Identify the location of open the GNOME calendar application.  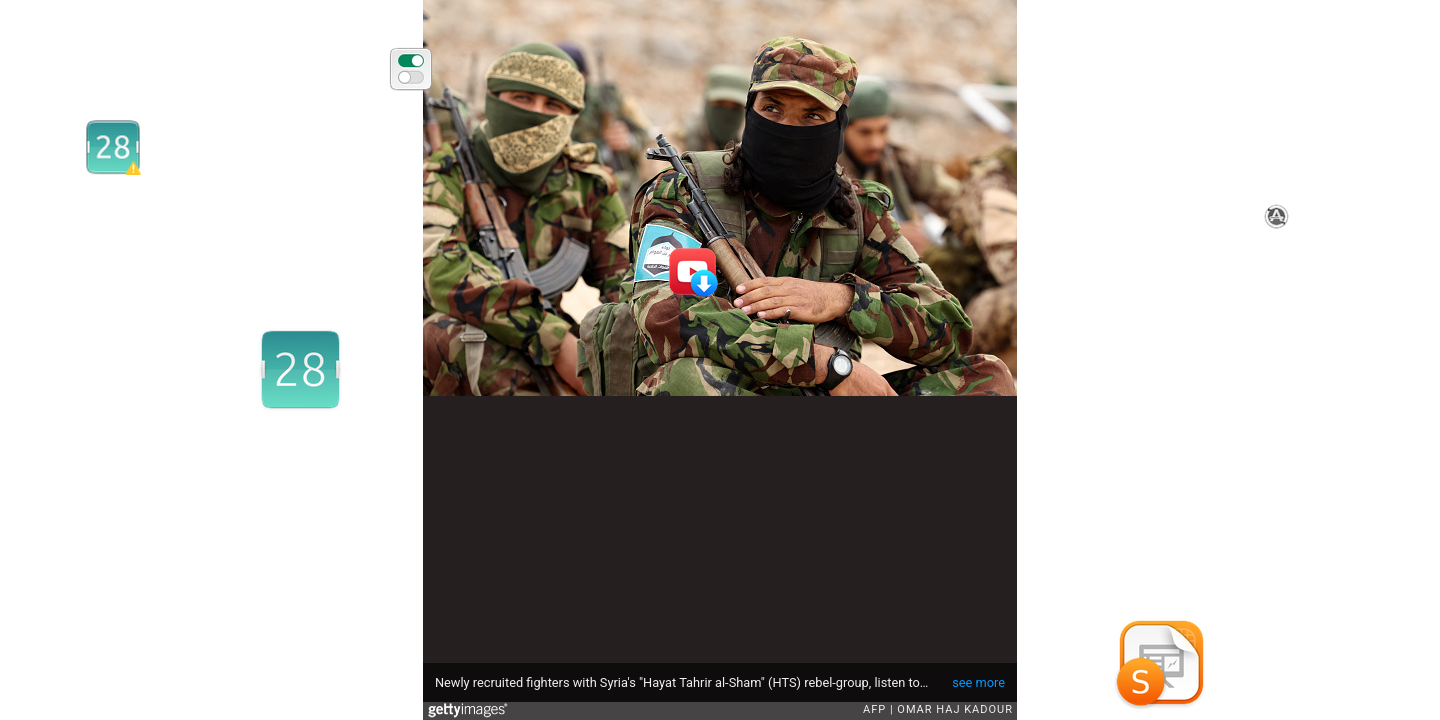
(300, 369).